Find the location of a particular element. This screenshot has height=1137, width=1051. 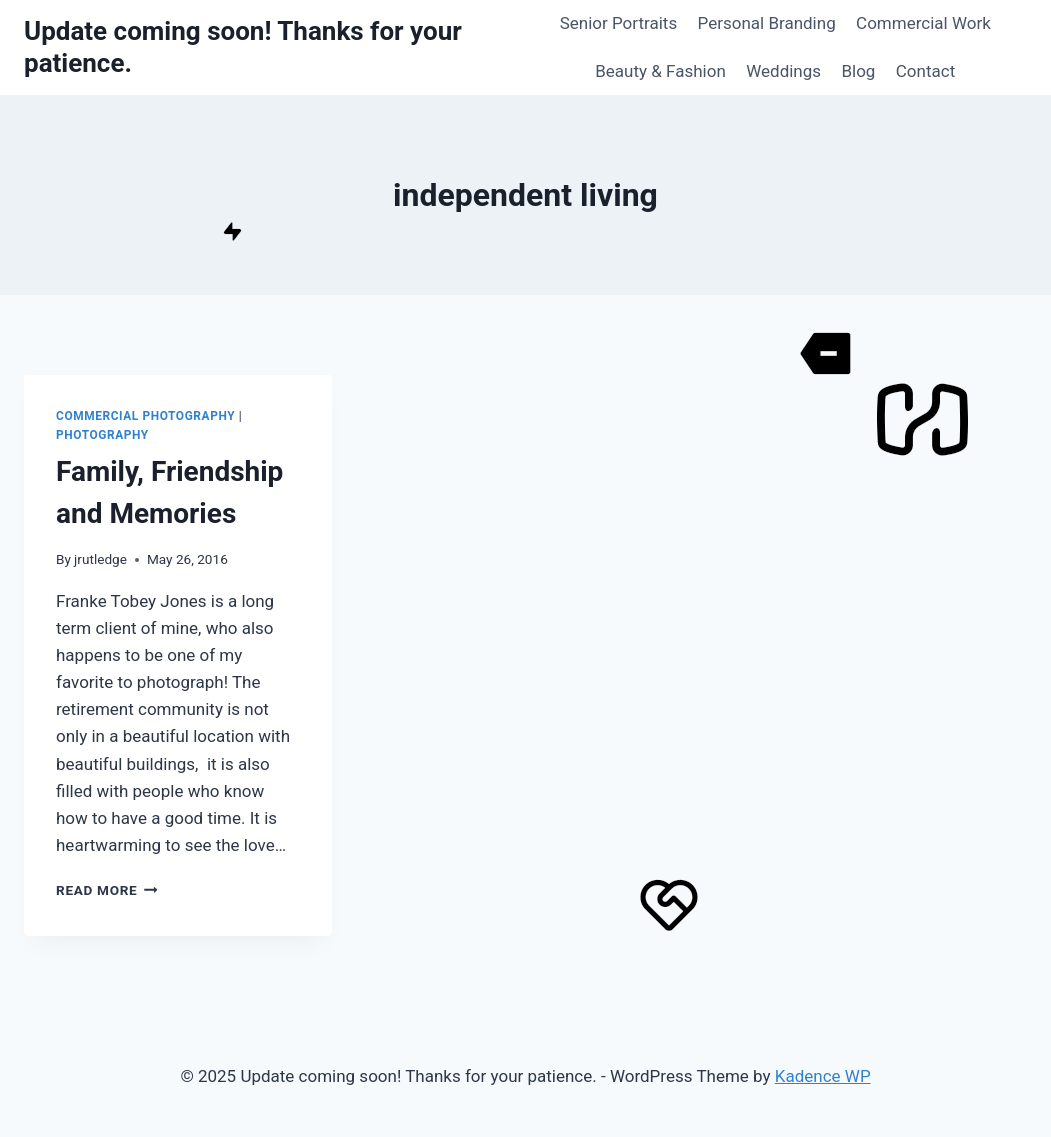

supabase logo is located at coordinates (232, 231).